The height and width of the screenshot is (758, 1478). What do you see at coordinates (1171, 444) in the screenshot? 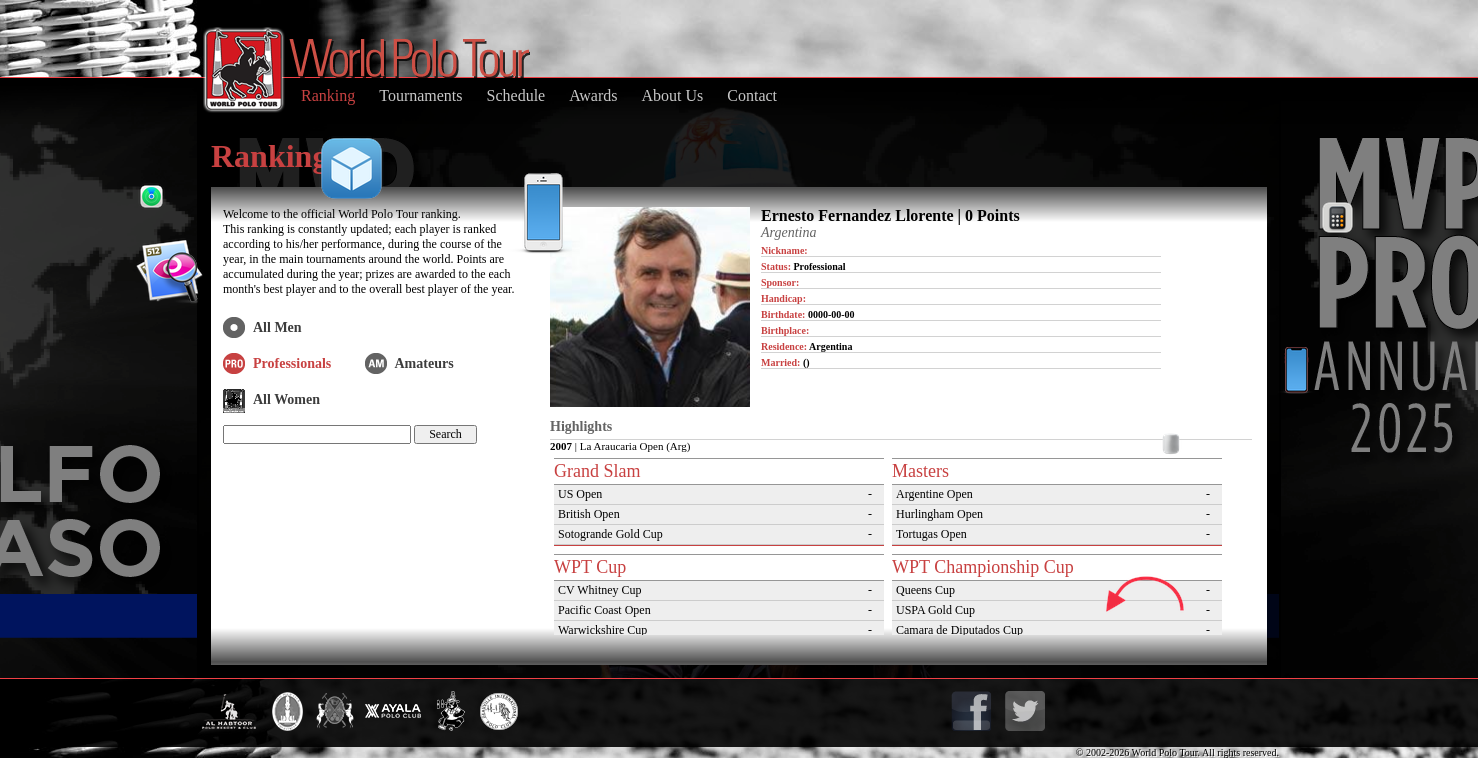
I see `apple homepod smart speaker device` at bounding box center [1171, 444].